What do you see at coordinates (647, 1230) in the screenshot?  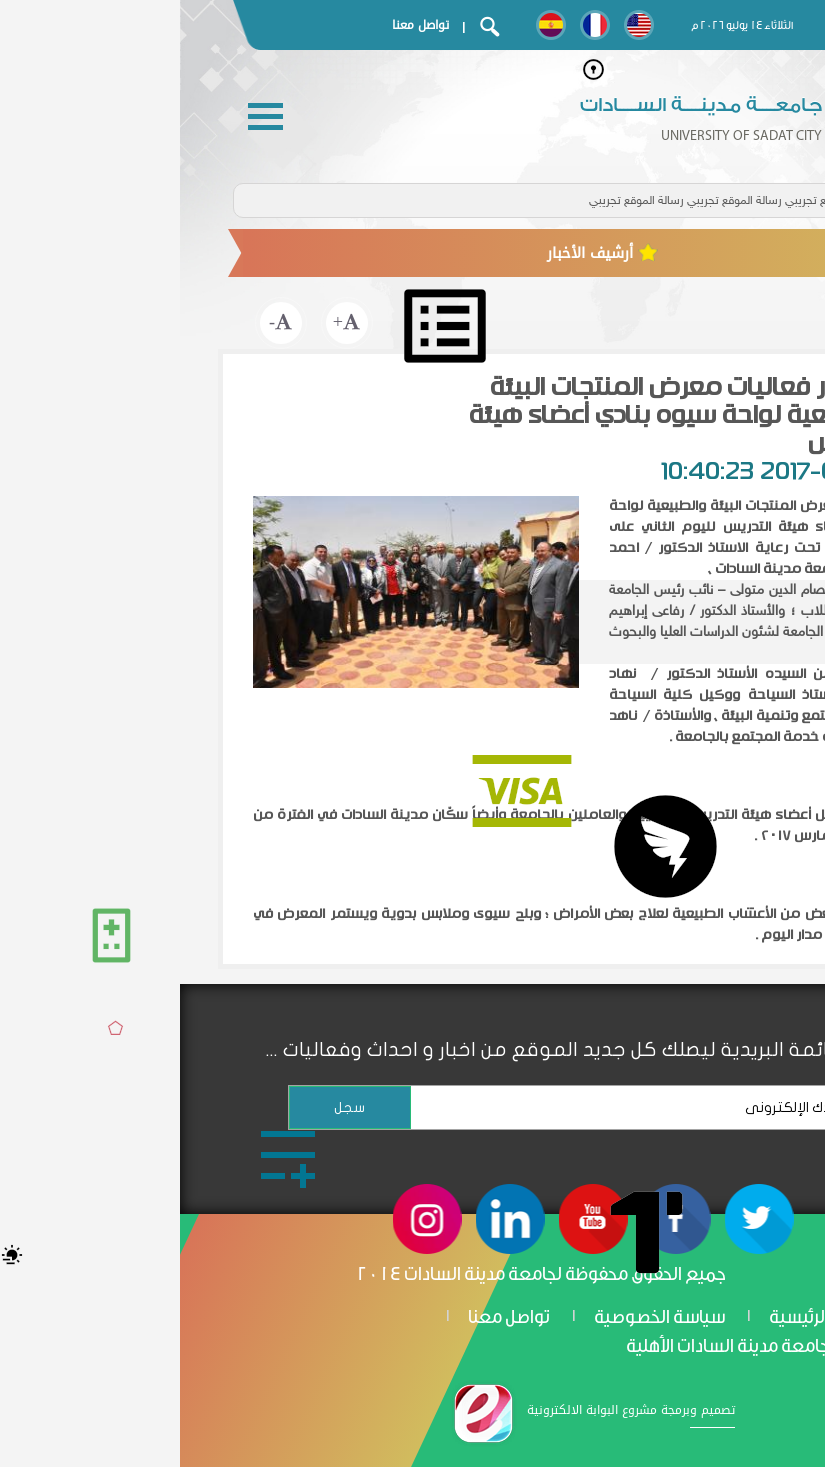 I see `access design or creative tools` at bounding box center [647, 1230].